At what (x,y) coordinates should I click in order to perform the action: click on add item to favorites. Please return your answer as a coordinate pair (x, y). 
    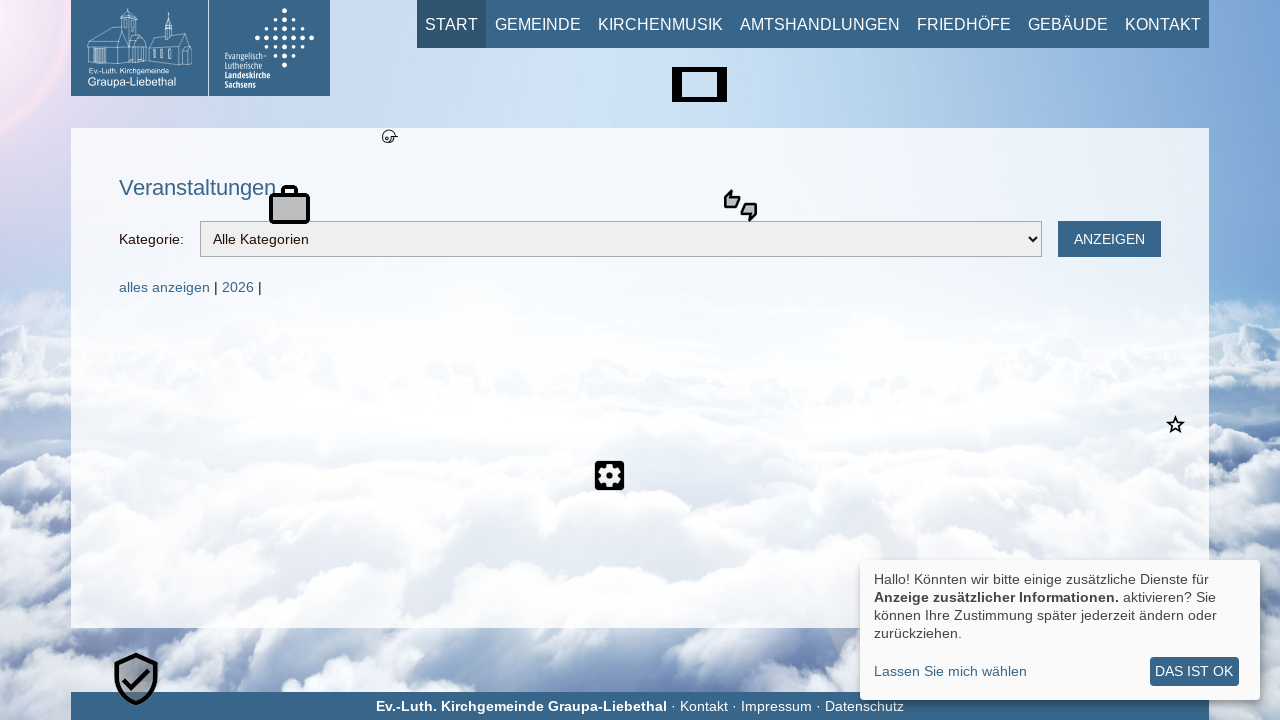
    Looking at the image, I should click on (1175, 424).